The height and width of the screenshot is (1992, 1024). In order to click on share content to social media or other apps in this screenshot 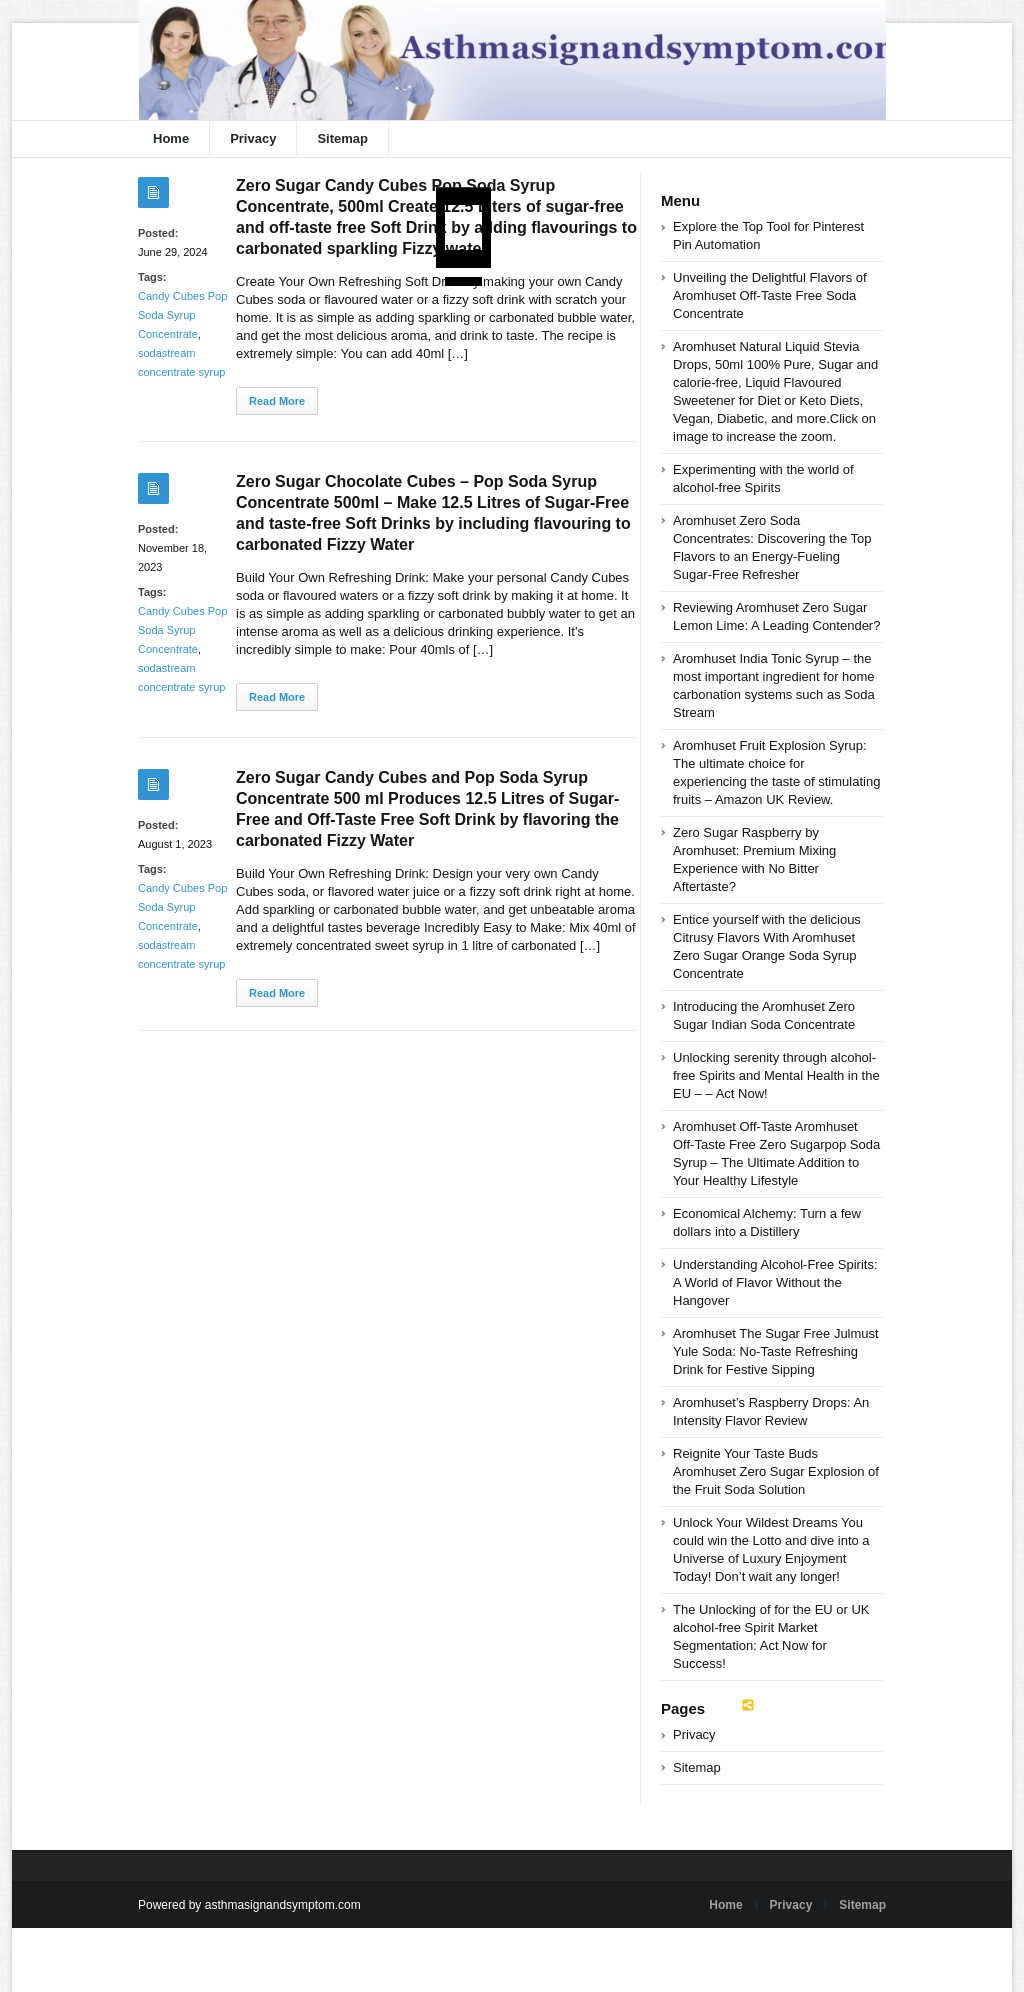, I will do `click(748, 1705)`.